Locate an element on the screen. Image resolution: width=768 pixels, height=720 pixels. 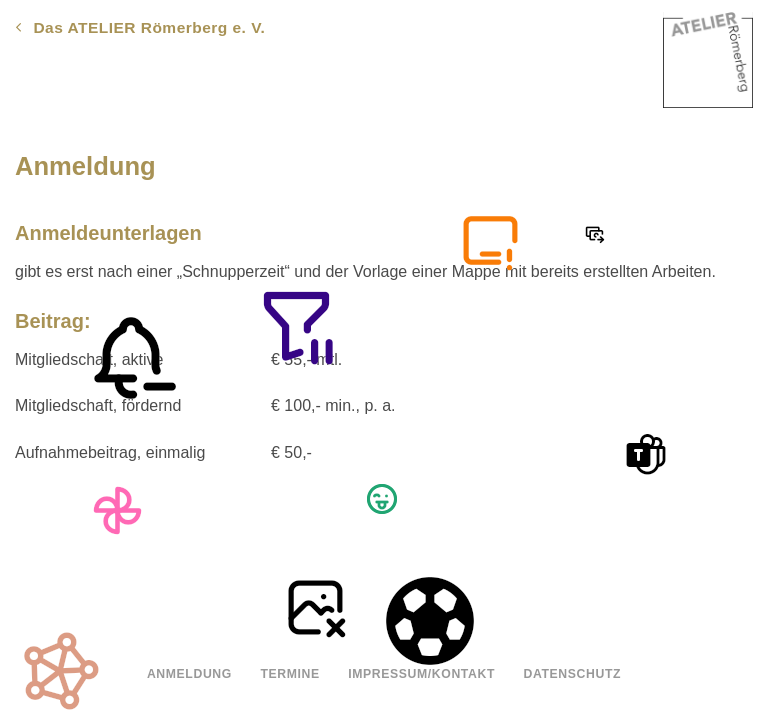
remove or dismiss a notification is located at coordinates (131, 358).